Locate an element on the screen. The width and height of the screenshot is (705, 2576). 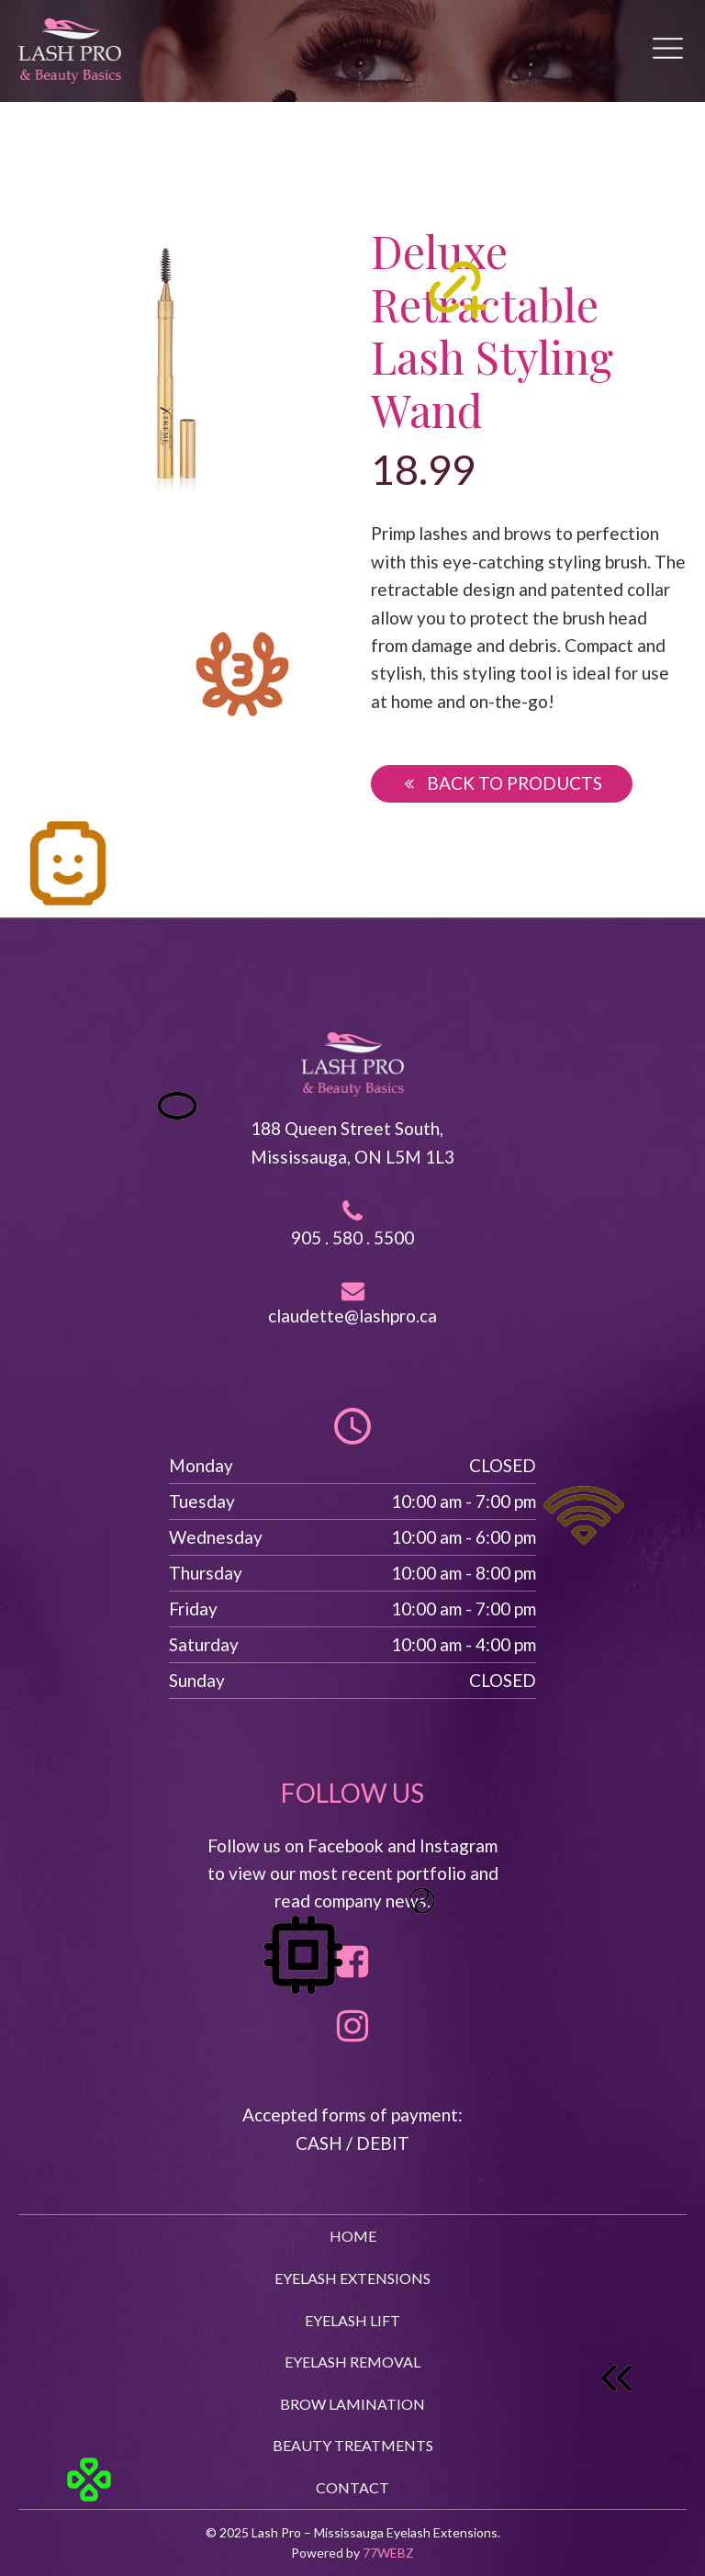
indicates wireless network connection status is located at coordinates (584, 1515).